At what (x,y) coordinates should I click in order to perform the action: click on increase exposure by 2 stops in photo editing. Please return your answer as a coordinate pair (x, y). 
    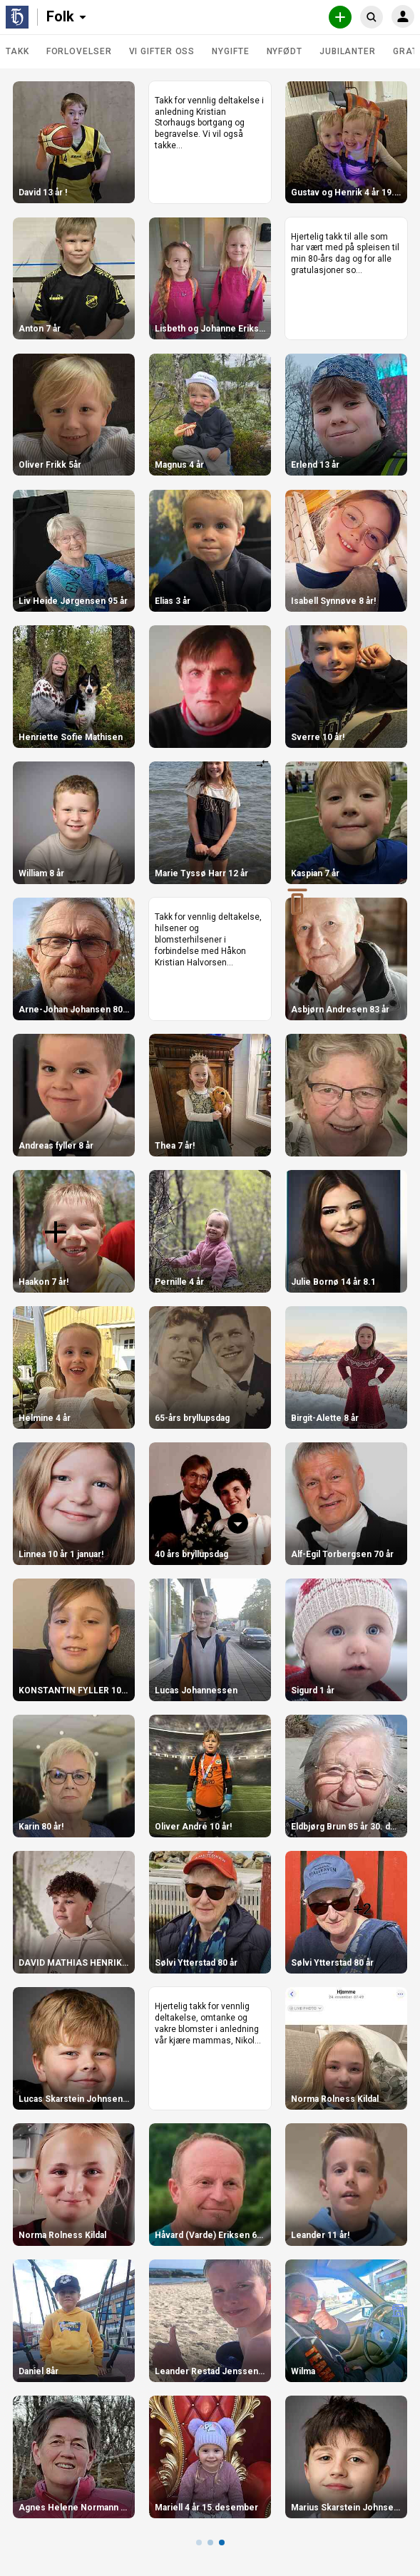
    Looking at the image, I should click on (362, 1909).